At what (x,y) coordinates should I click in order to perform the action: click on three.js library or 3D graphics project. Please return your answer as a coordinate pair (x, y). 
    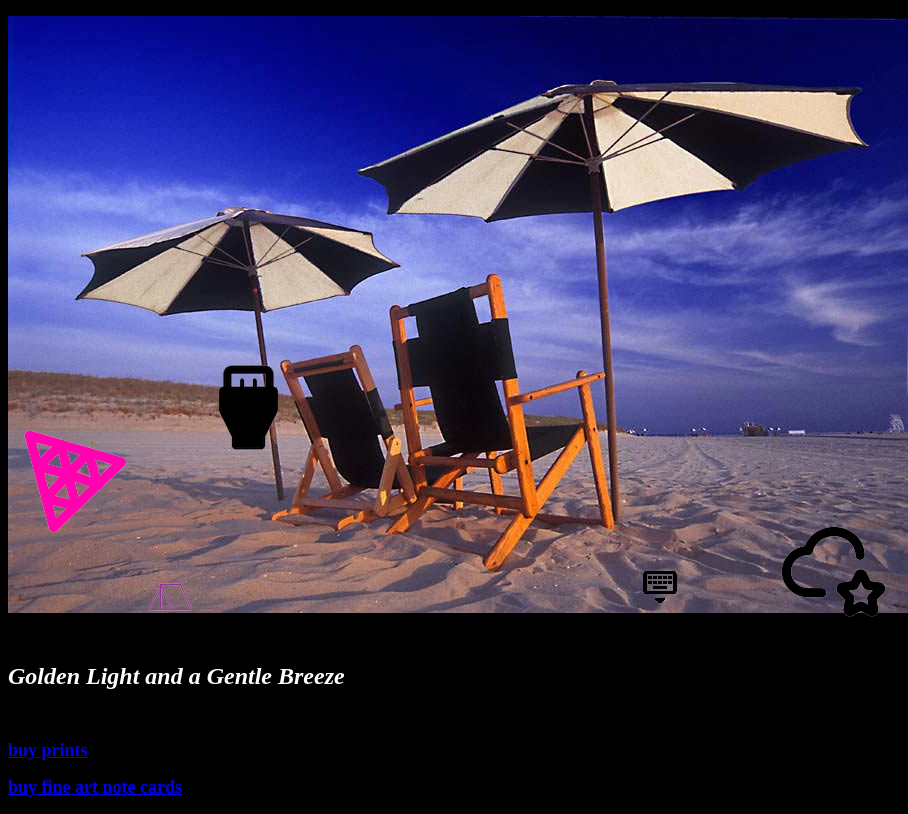
    Looking at the image, I should click on (73, 479).